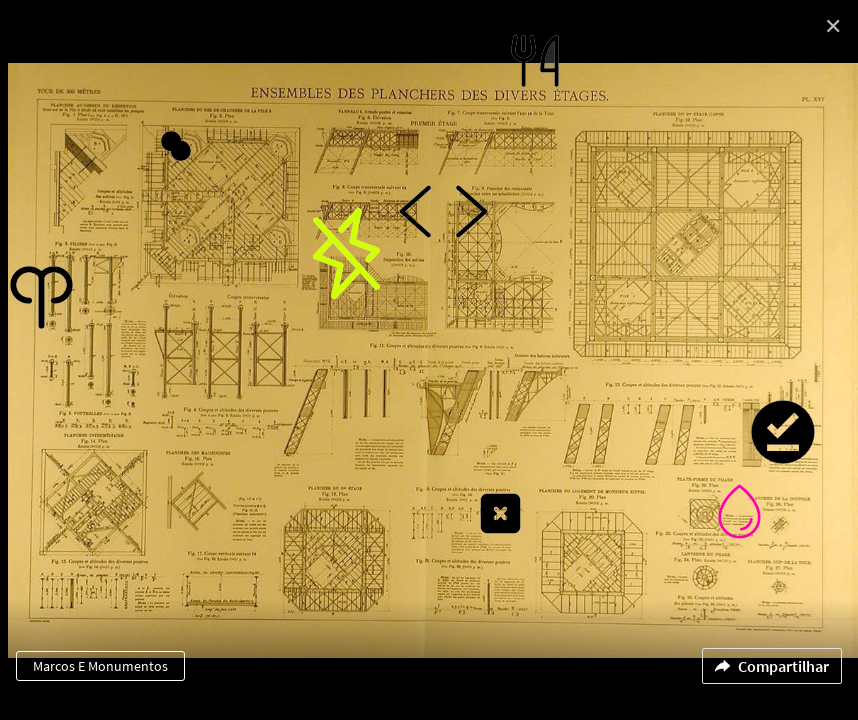 Image resolution: width=858 pixels, height=720 pixels. I want to click on disable flash or lightning mode, so click(346, 253).